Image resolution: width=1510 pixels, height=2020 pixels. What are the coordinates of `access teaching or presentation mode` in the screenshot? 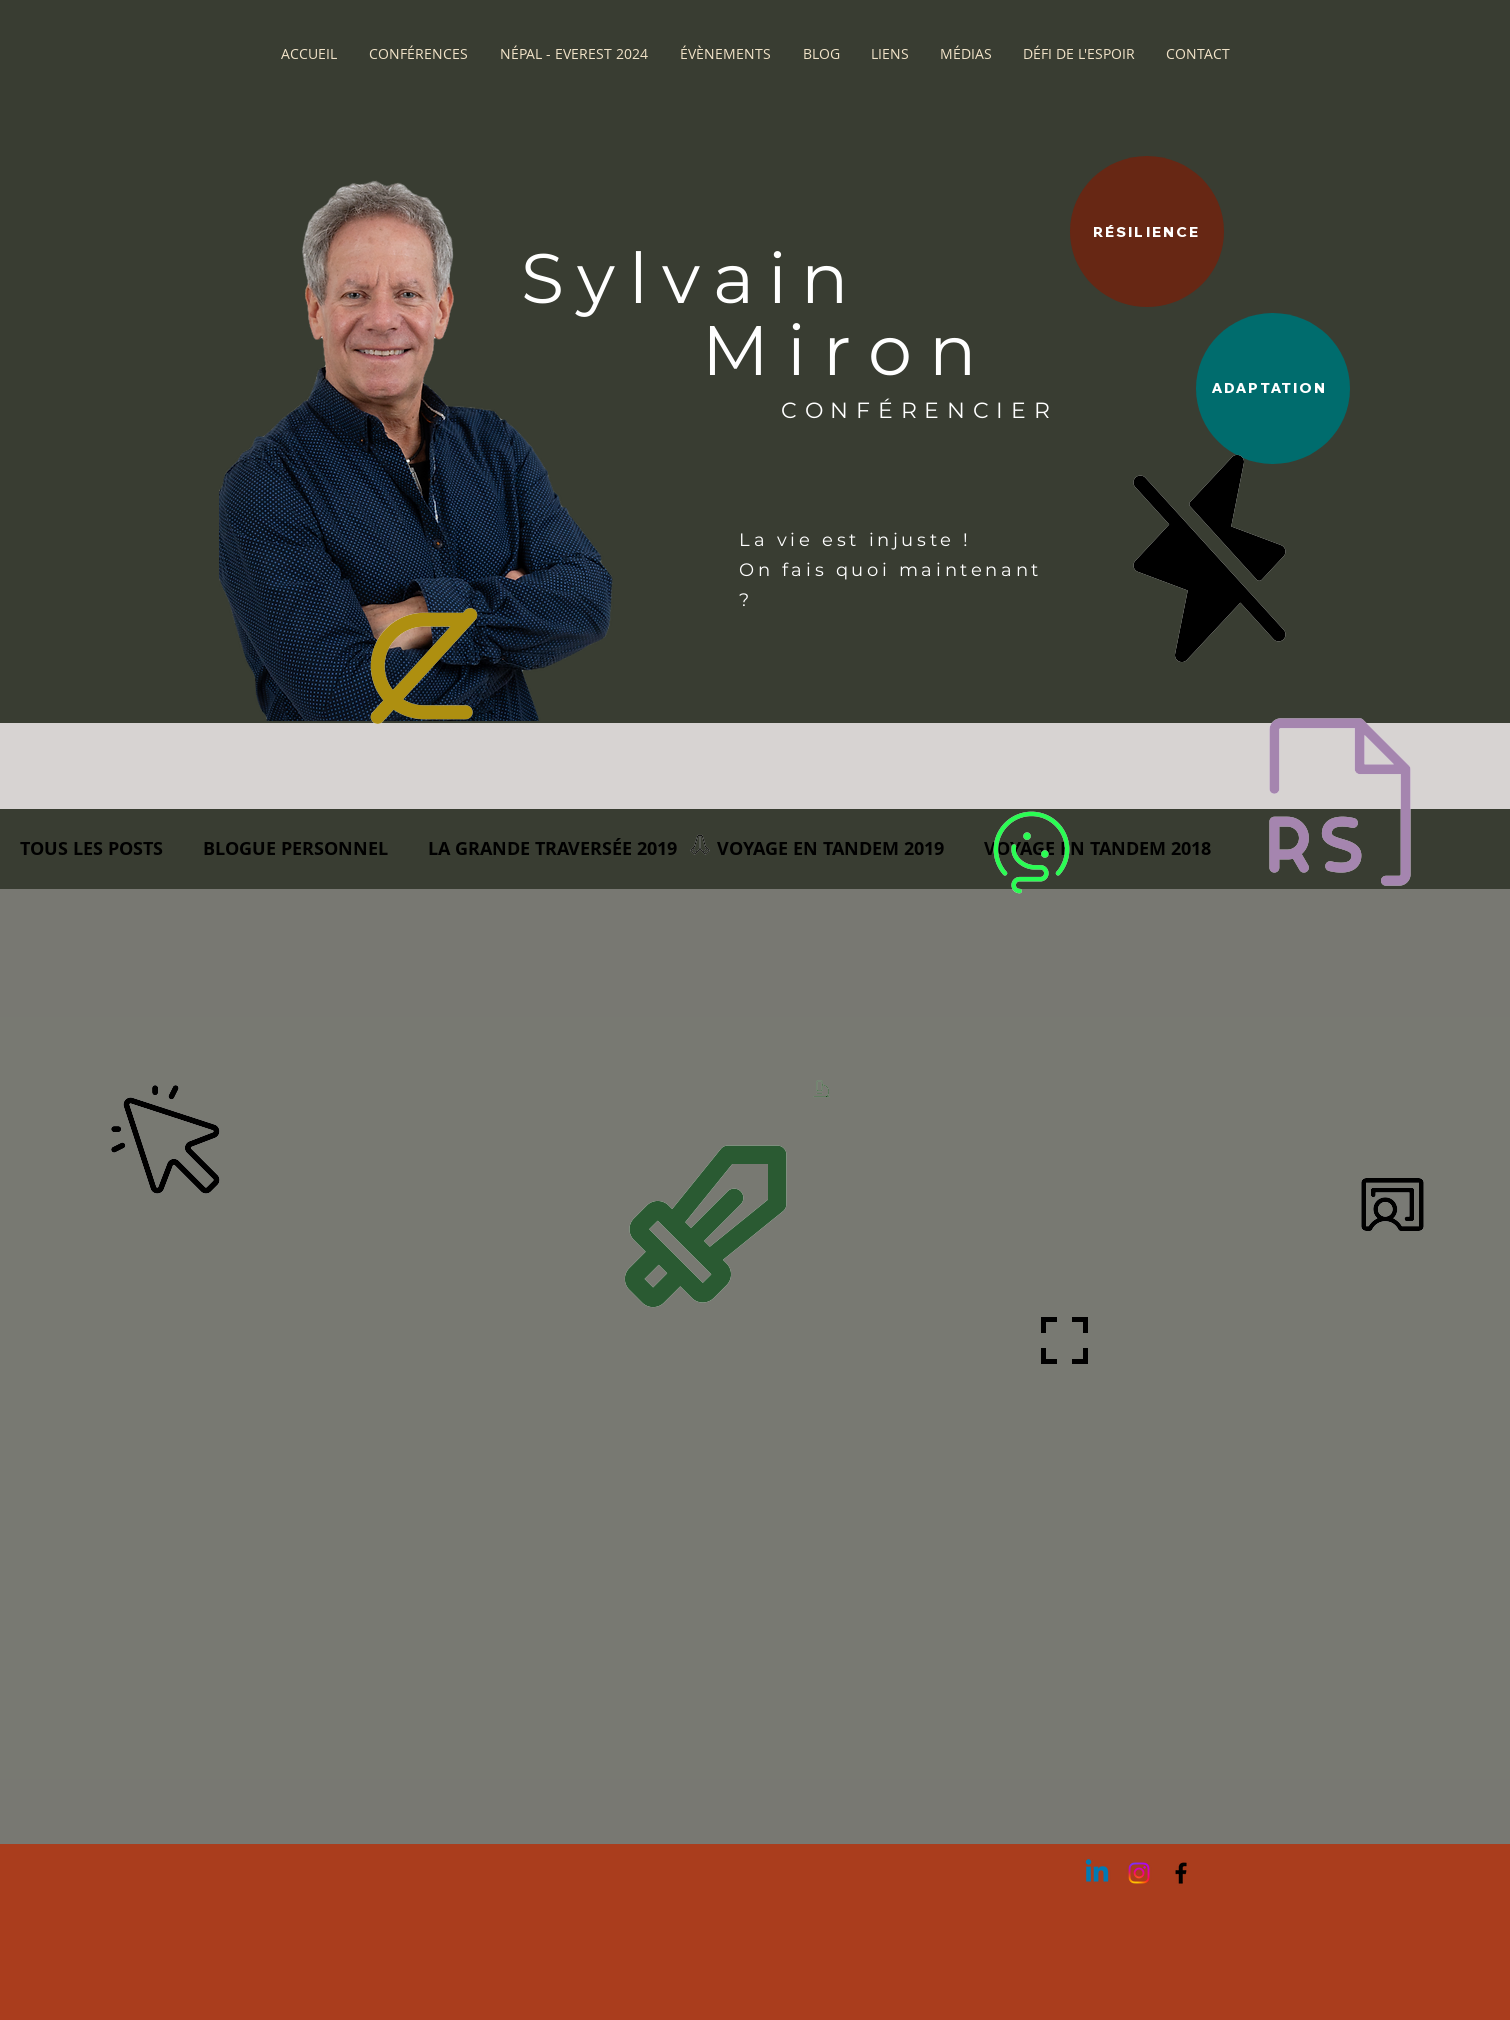 It's located at (1392, 1204).